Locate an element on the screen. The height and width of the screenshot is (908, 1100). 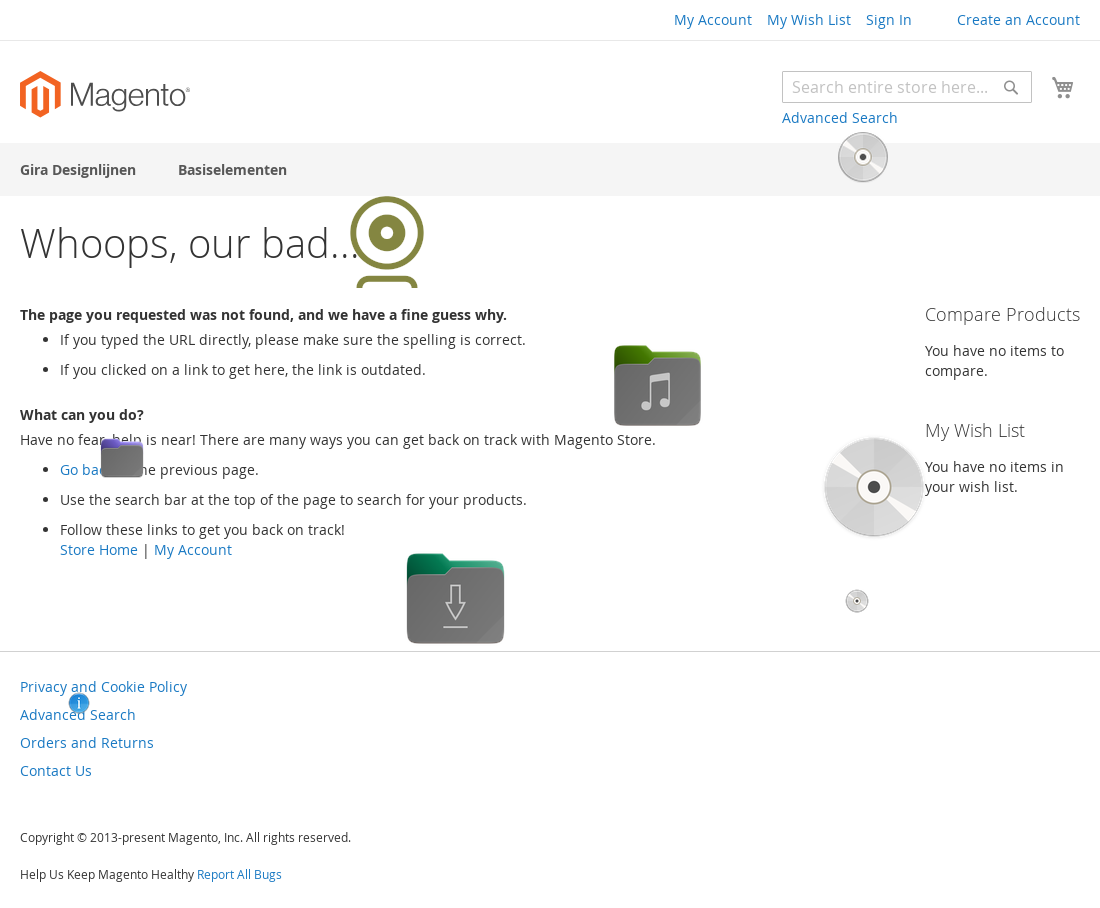
open your music folder is located at coordinates (657, 385).